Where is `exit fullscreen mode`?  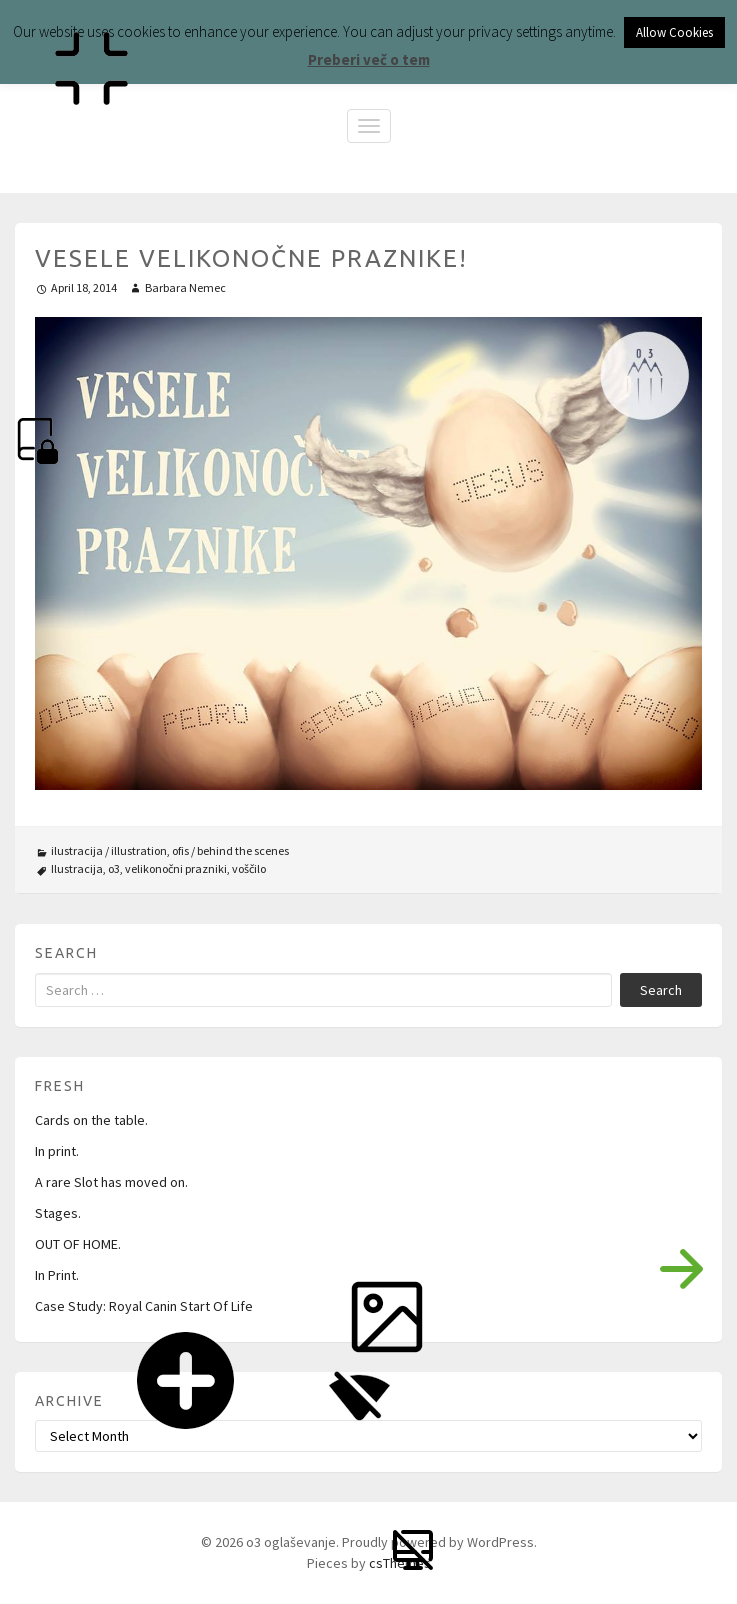 exit fullscreen mode is located at coordinates (91, 68).